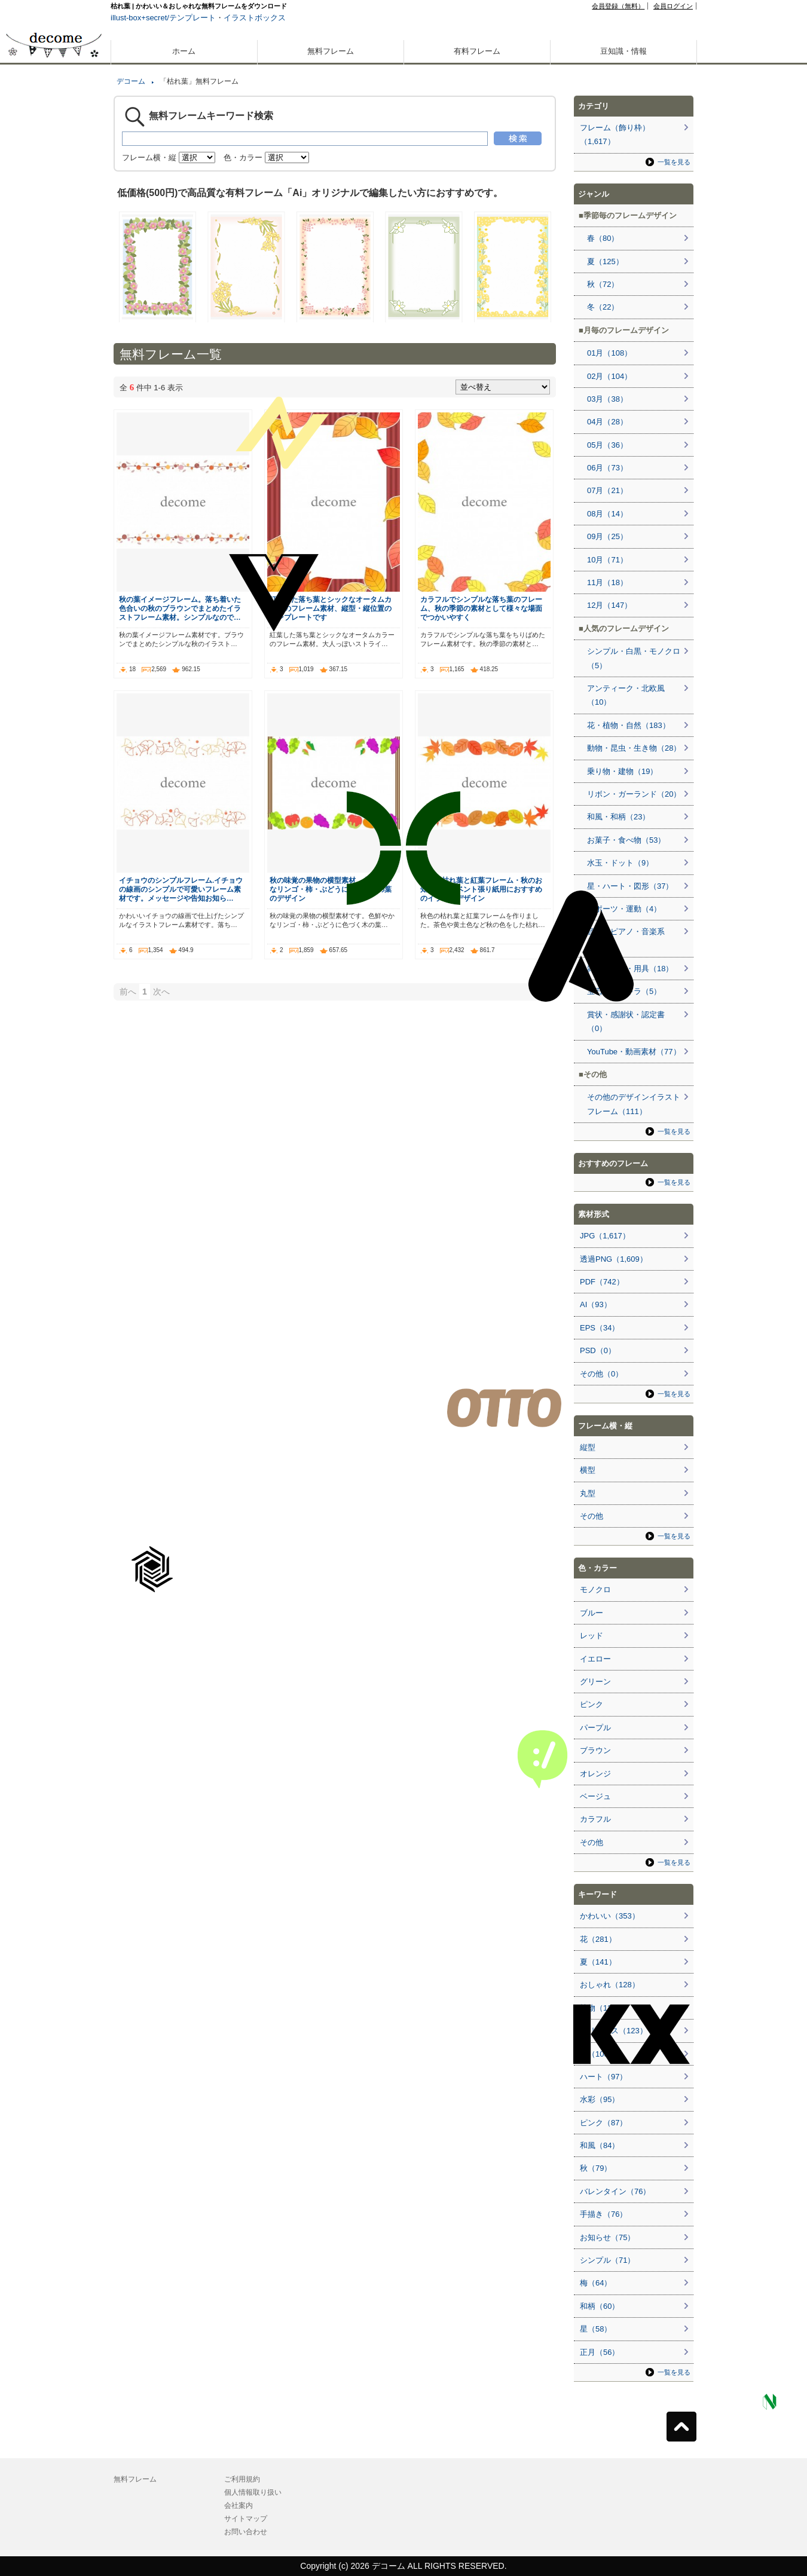 Image resolution: width=807 pixels, height=2576 pixels. What do you see at coordinates (504, 1408) in the screenshot?
I see `visit the OTTO online shopping platform` at bounding box center [504, 1408].